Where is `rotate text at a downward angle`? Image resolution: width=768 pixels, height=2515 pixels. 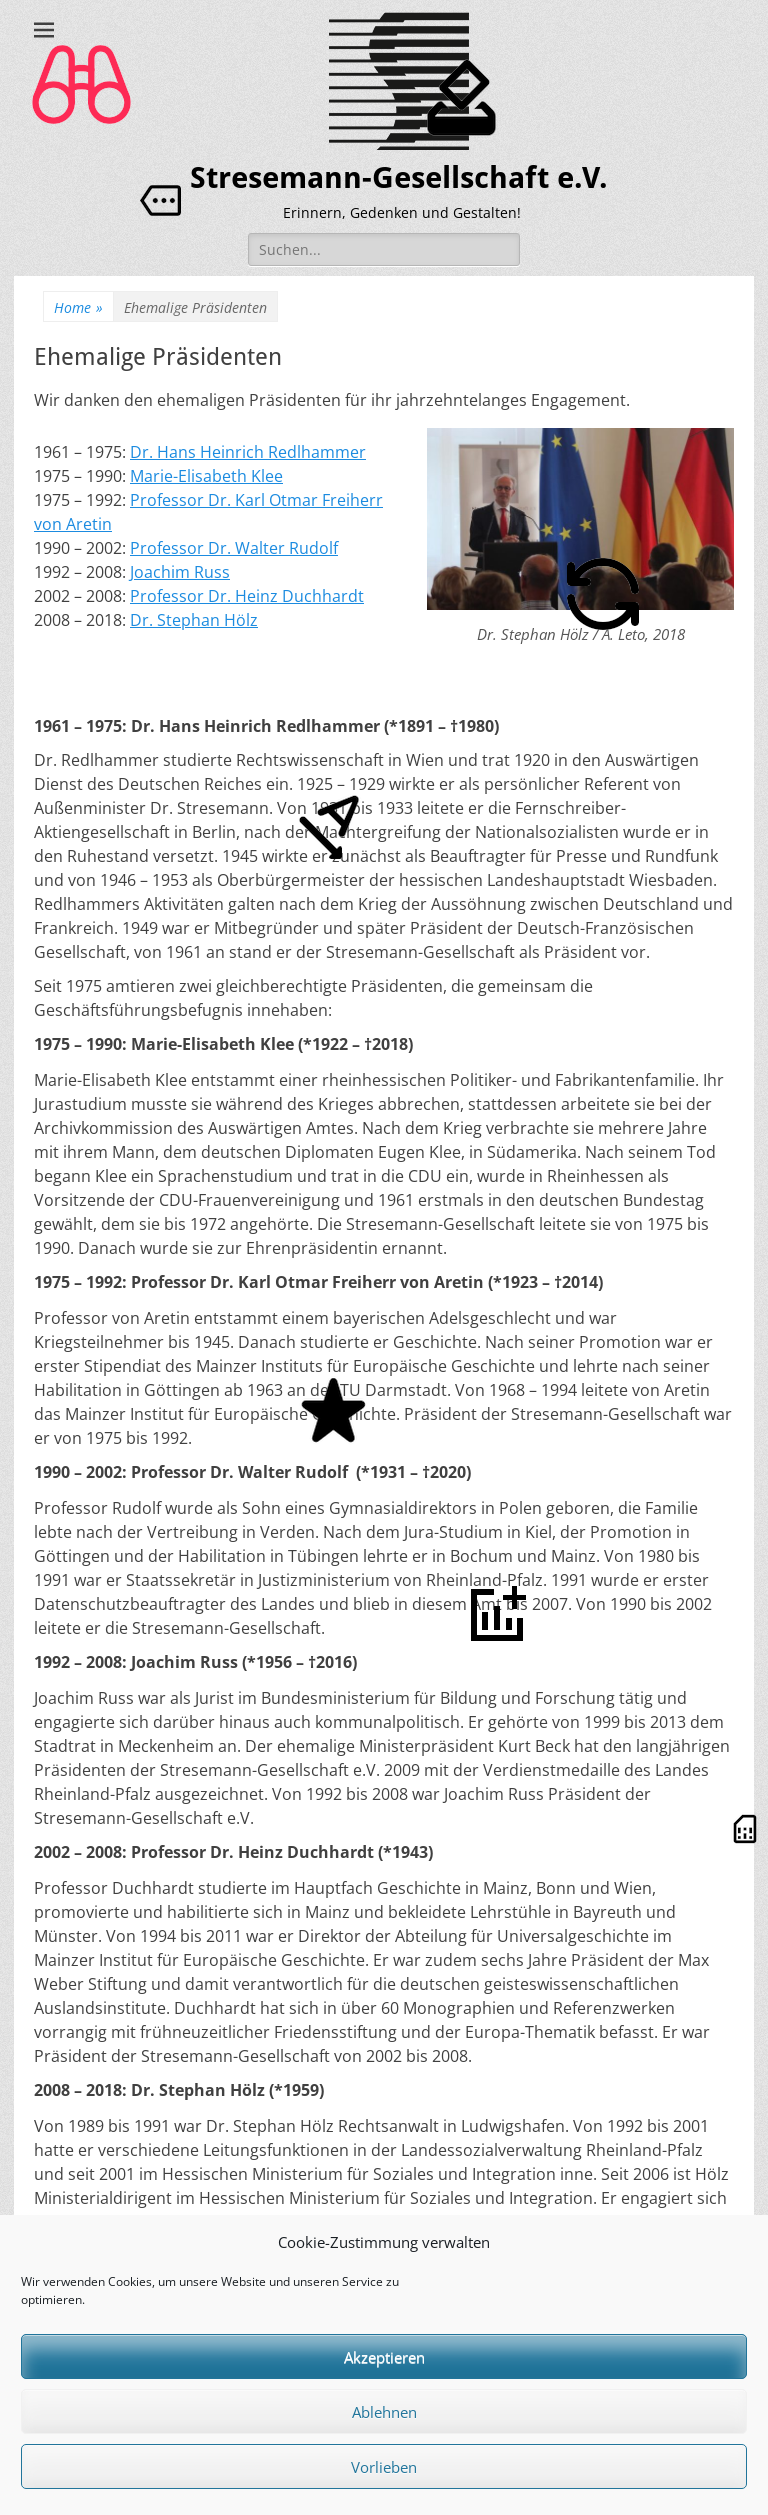 rotate text at a downward angle is located at coordinates (331, 826).